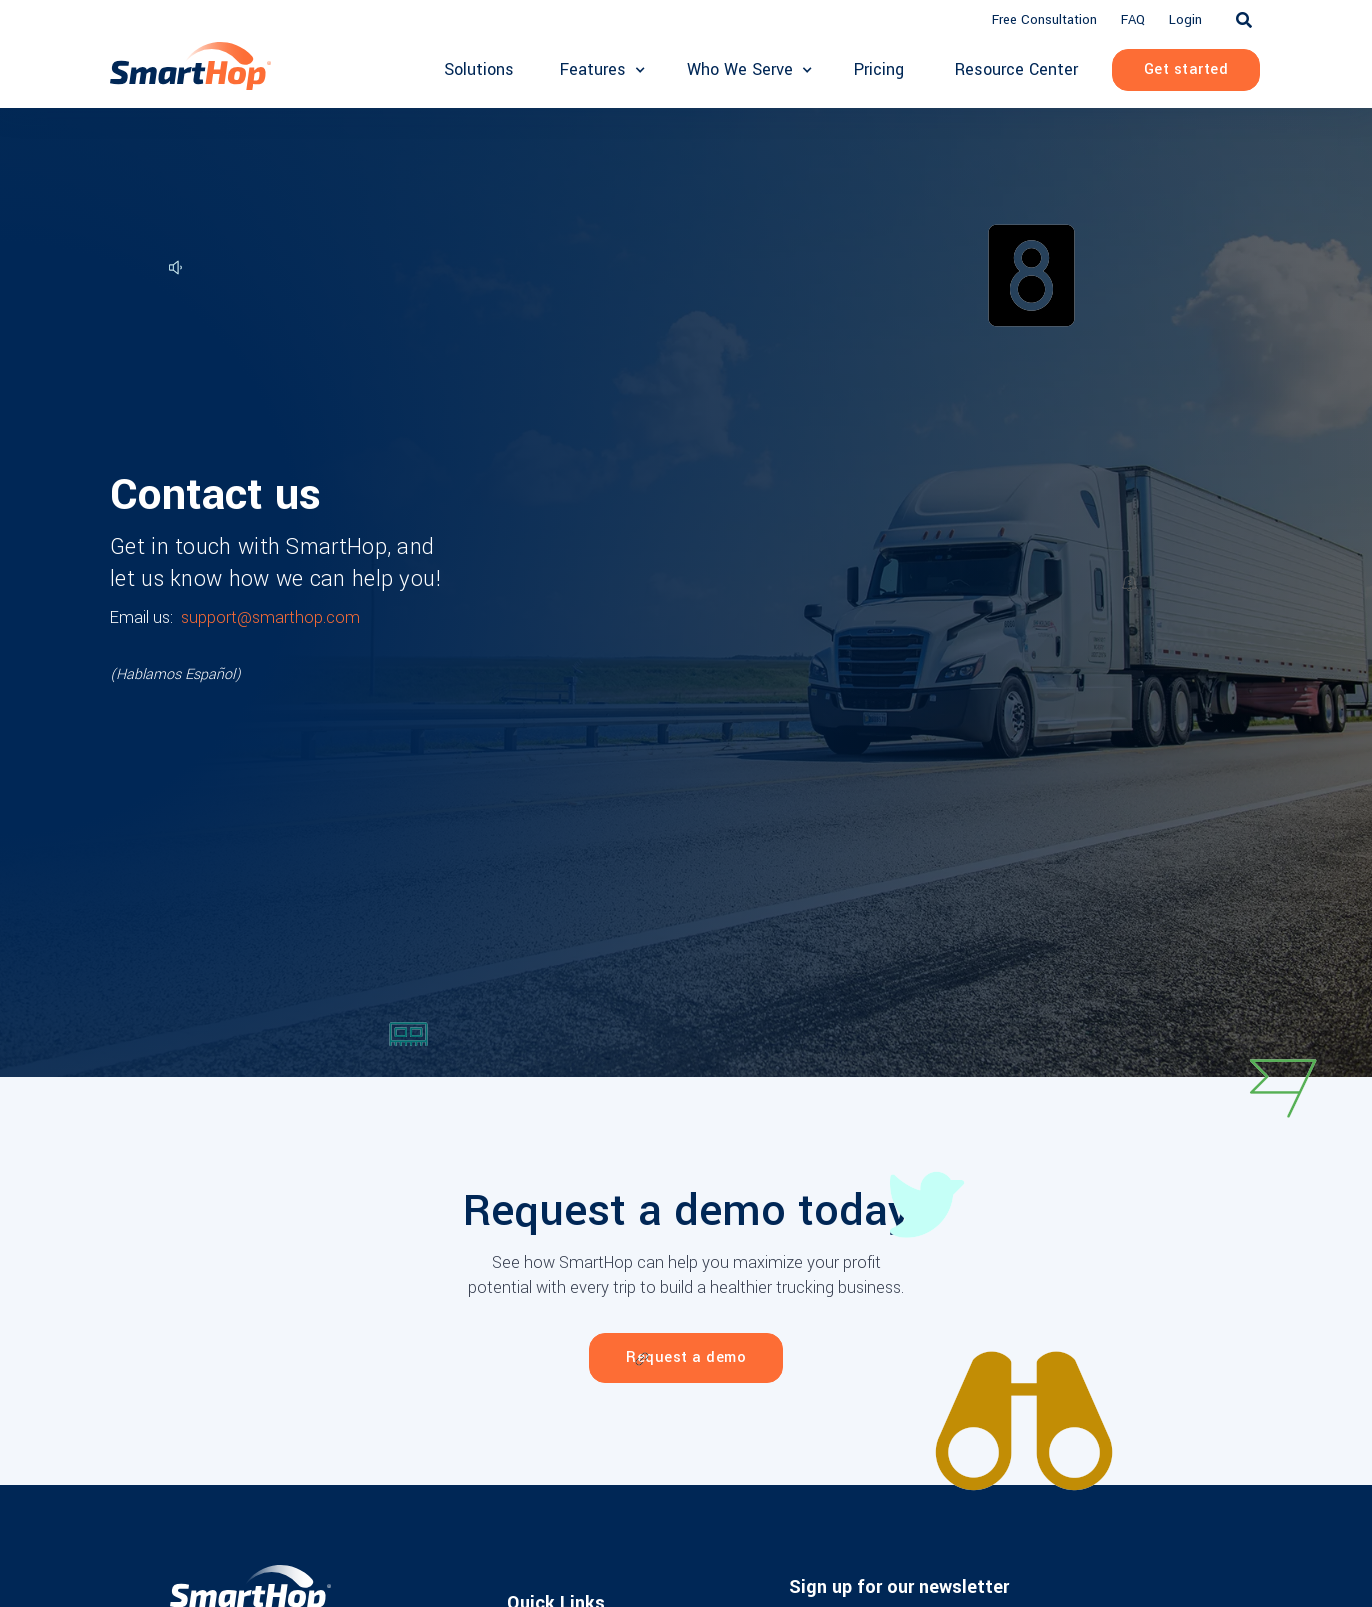  I want to click on enable sleep or snooze mode for notifications, so click(1129, 583).